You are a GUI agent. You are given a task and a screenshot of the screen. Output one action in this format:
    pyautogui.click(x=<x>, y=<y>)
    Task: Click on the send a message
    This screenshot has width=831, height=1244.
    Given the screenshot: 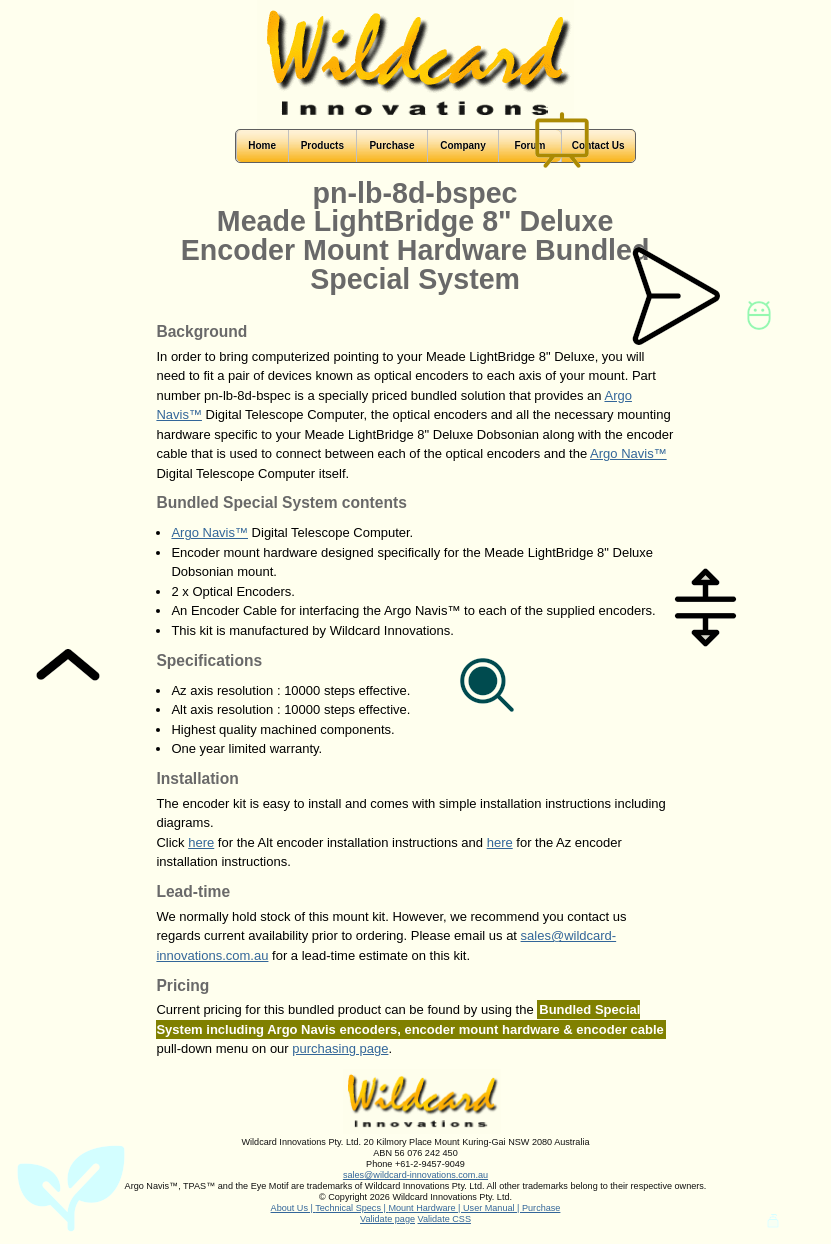 What is the action you would take?
    pyautogui.click(x=671, y=296)
    